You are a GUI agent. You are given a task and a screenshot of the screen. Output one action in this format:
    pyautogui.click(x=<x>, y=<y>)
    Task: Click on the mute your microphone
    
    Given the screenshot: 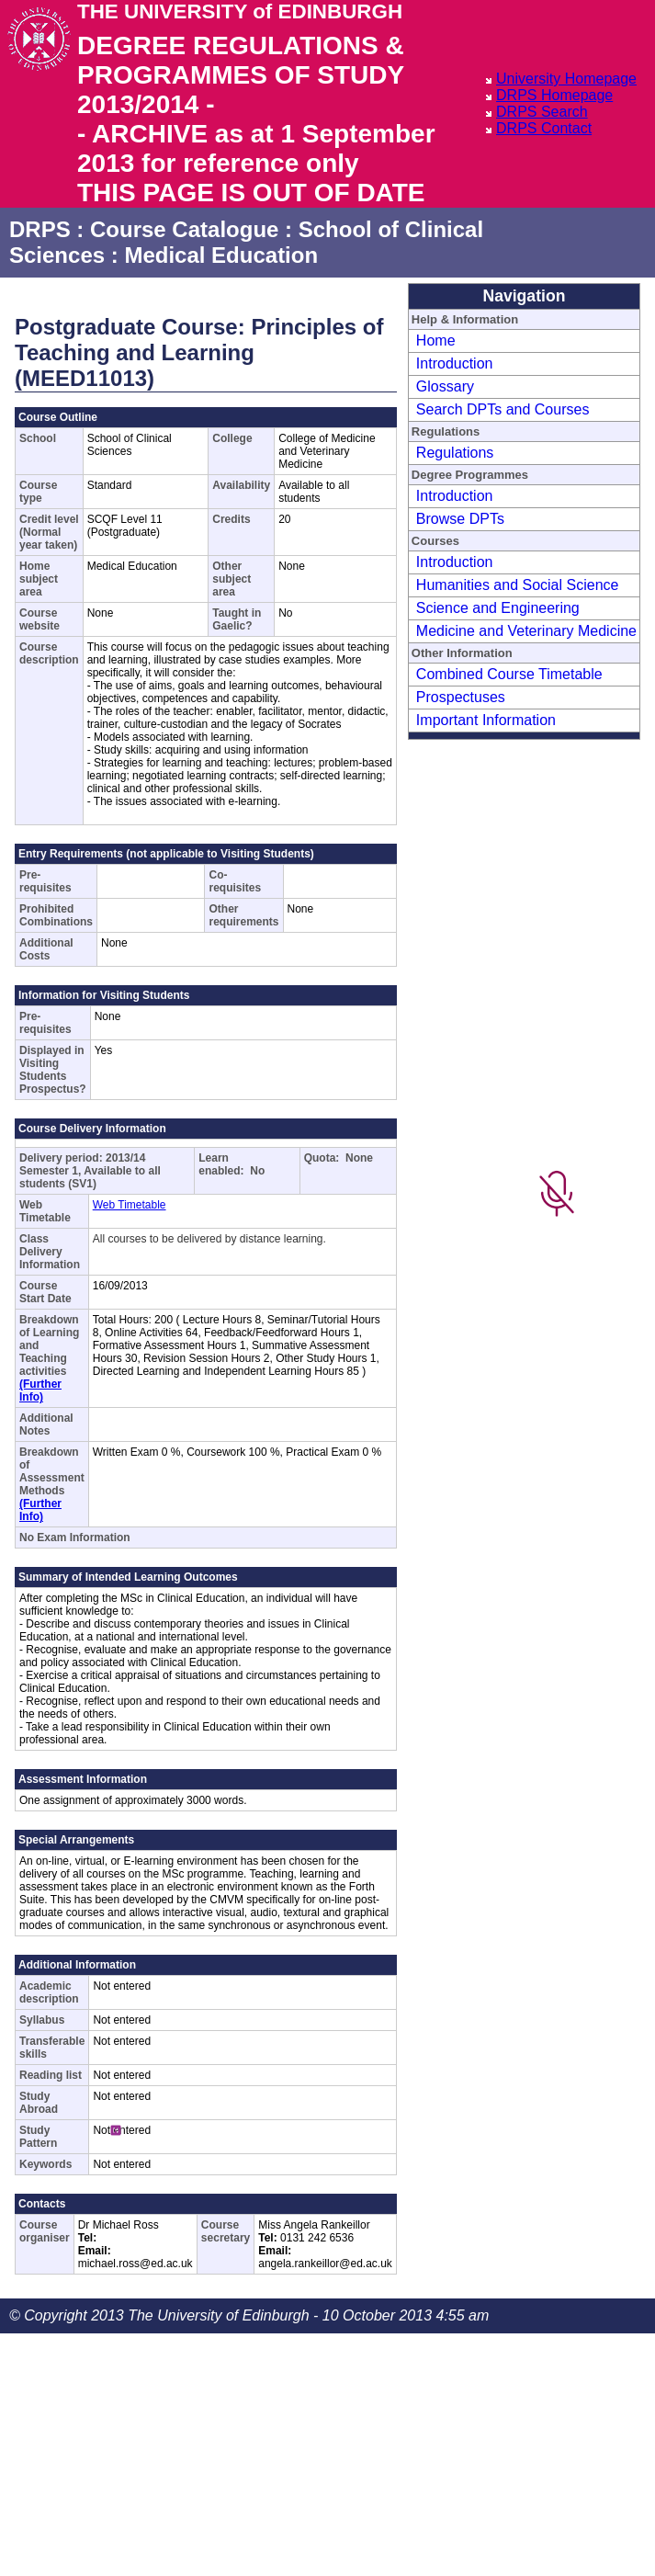 What is the action you would take?
    pyautogui.click(x=557, y=1193)
    